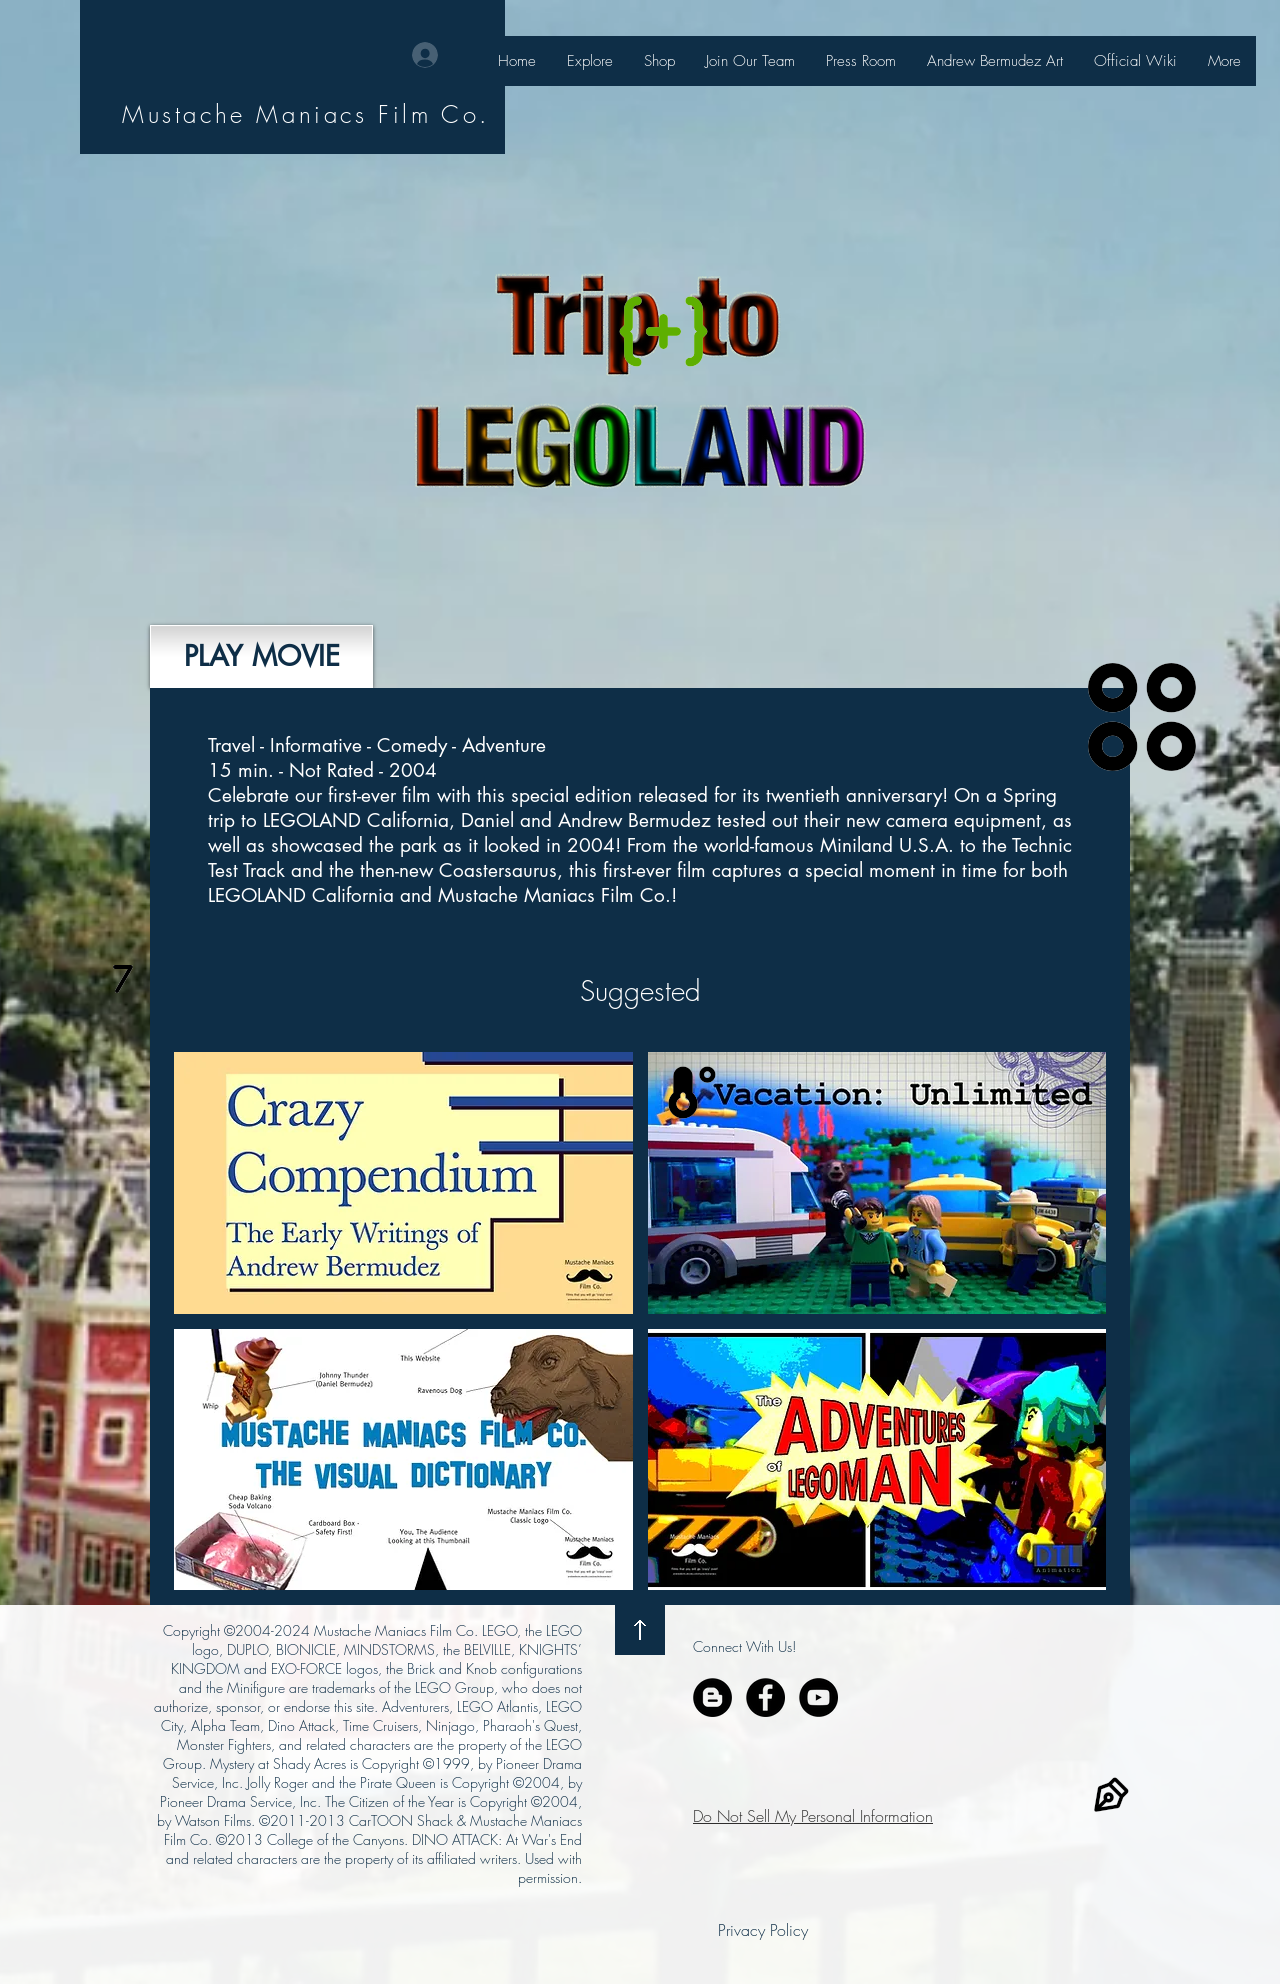 The height and width of the screenshot is (1984, 1280). What do you see at coordinates (663, 331) in the screenshot?
I see `add a new code snippet or block` at bounding box center [663, 331].